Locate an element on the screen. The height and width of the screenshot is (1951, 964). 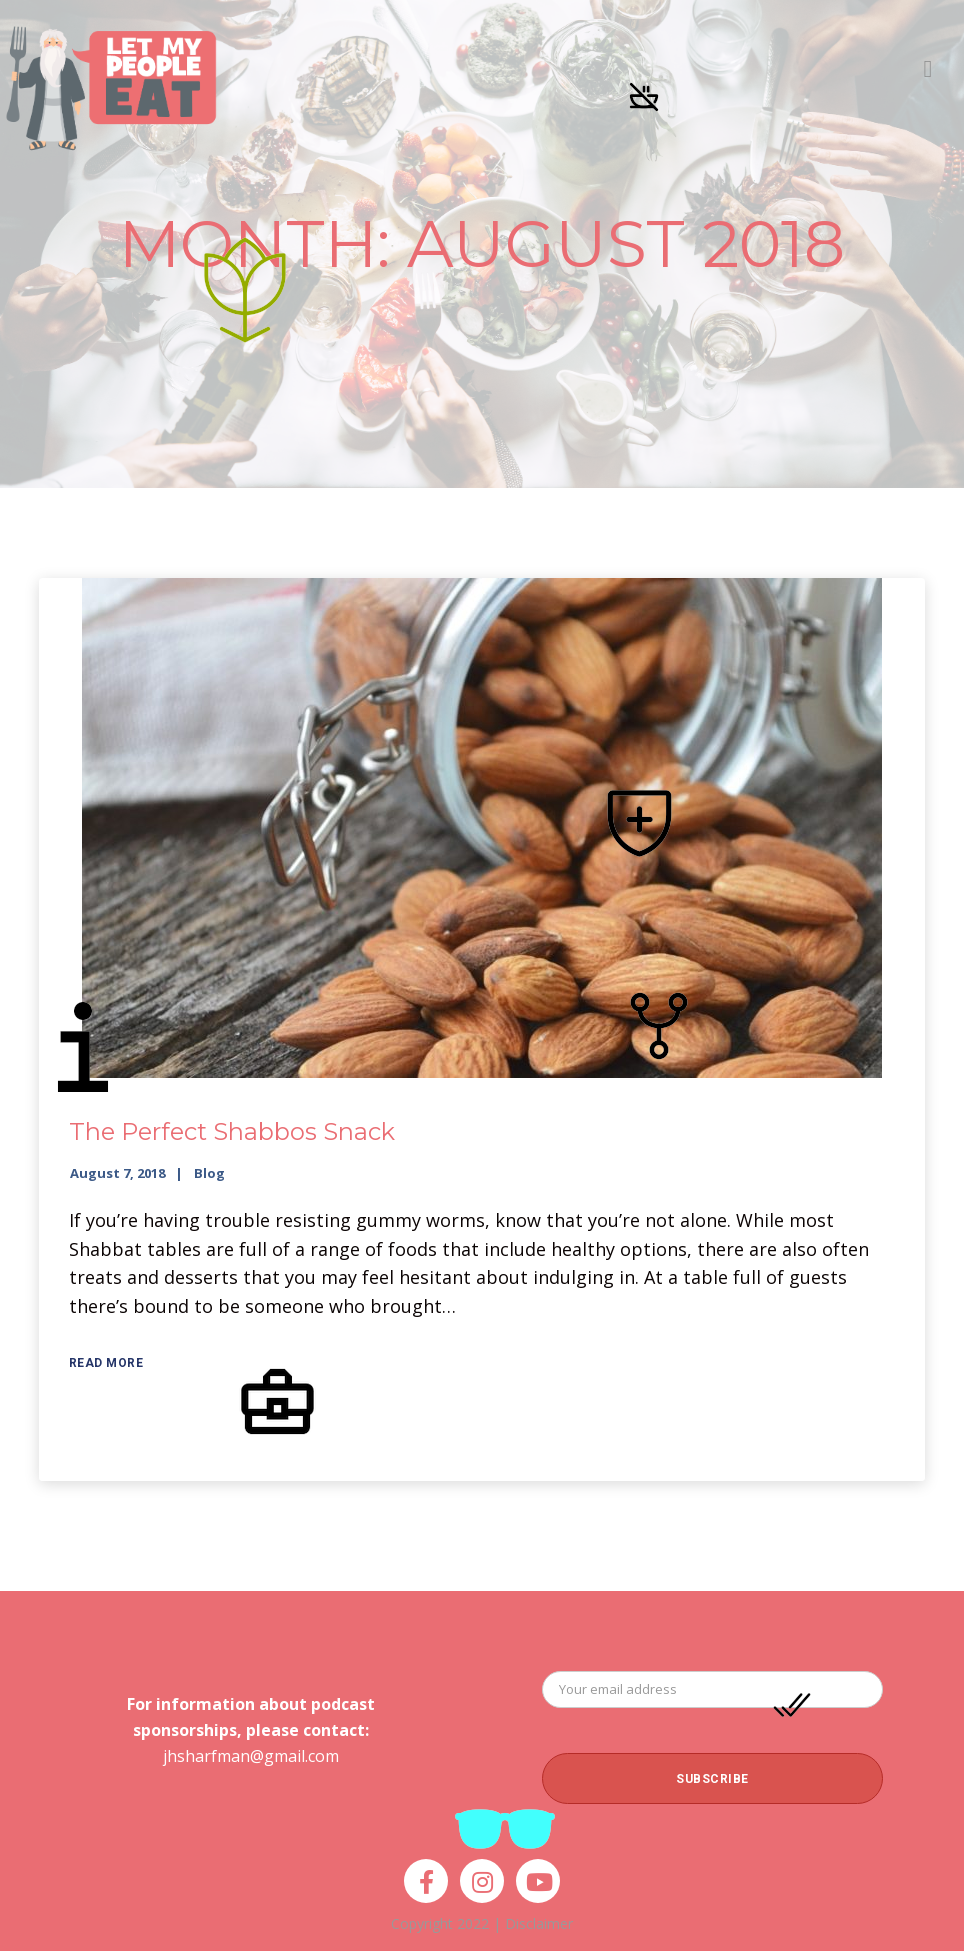
soup or hot food unavailable is located at coordinates (644, 97).